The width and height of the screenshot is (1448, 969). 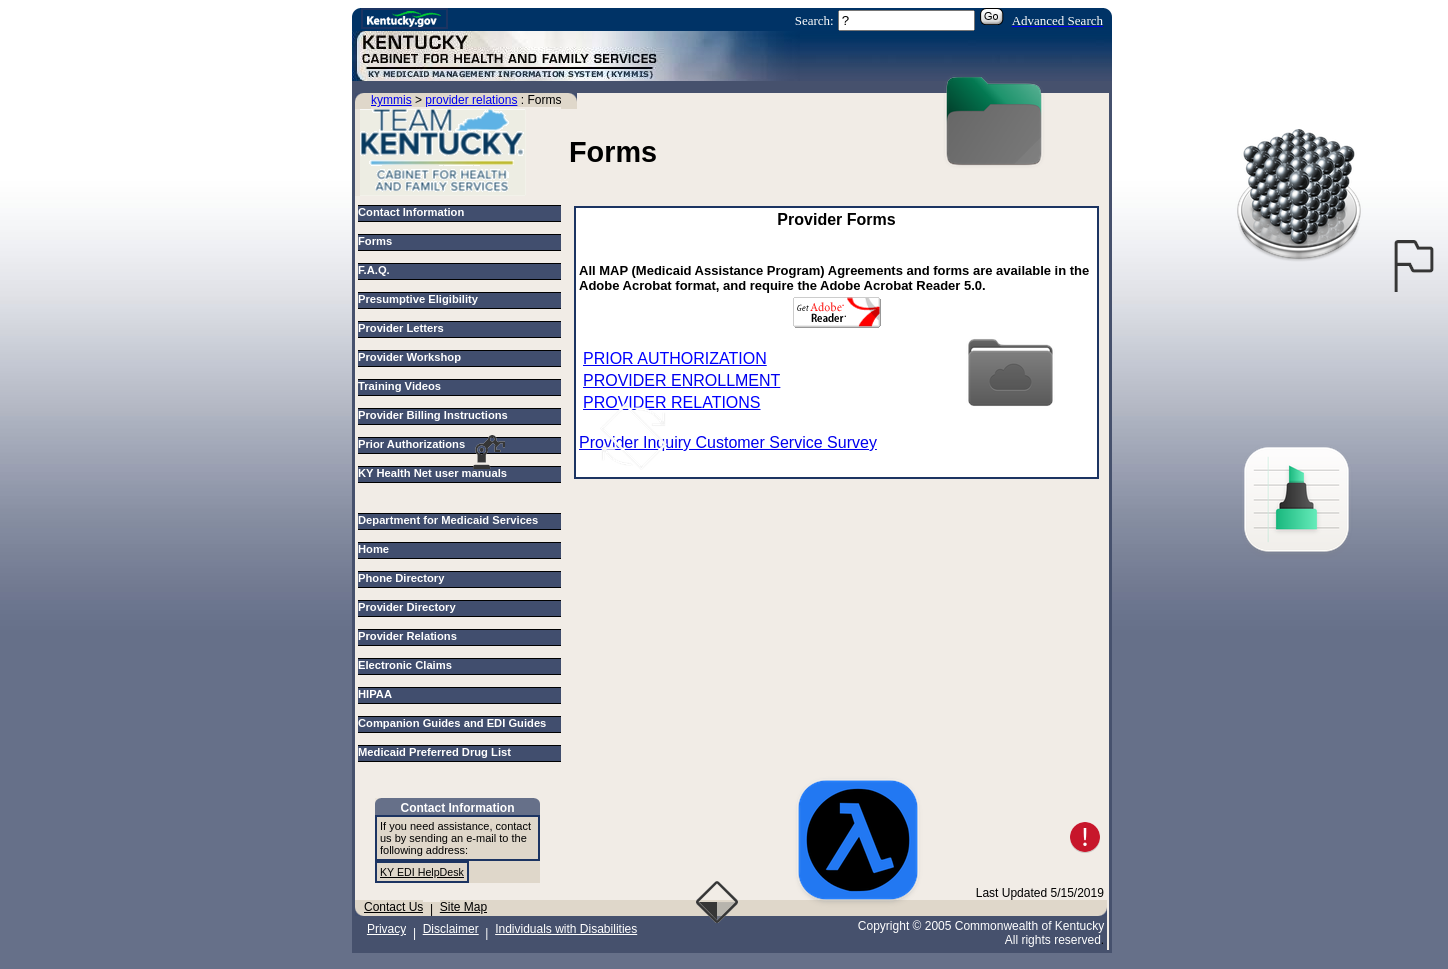 What do you see at coordinates (1296, 499) in the screenshot?
I see `open marker app for highlighting and annotating documents` at bounding box center [1296, 499].